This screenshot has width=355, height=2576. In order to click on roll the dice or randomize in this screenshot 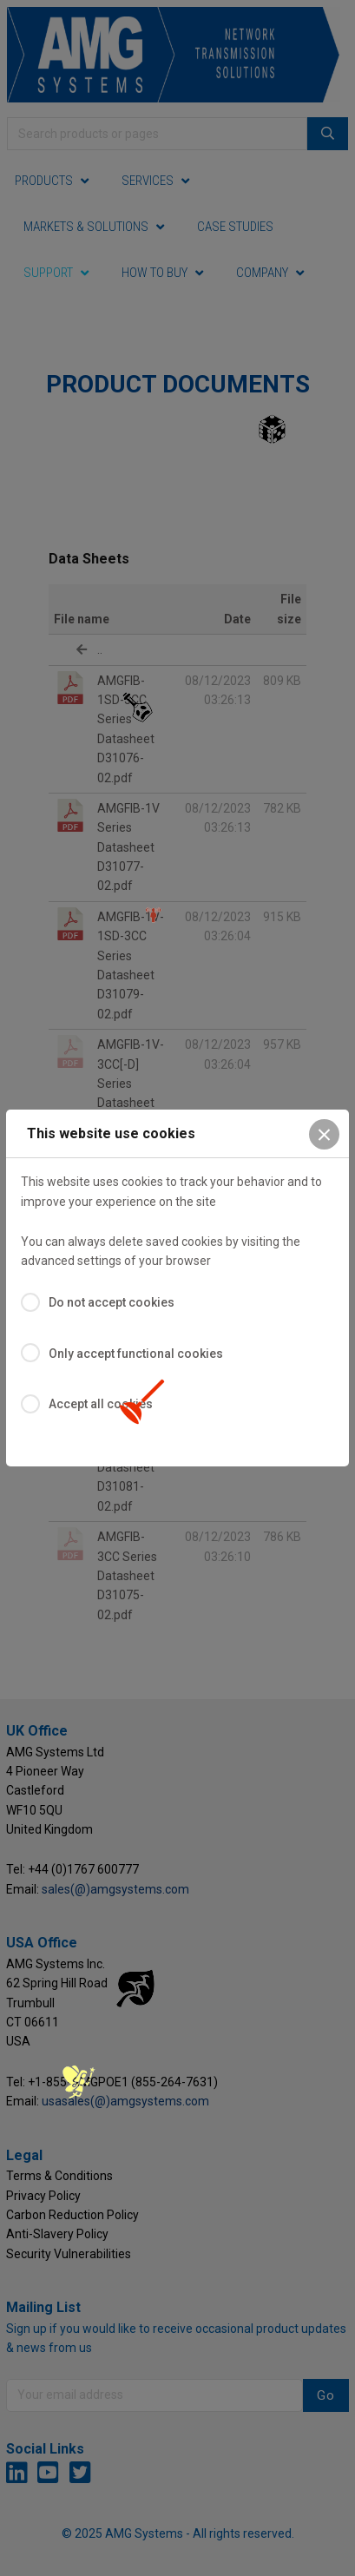, I will do `click(272, 429)`.